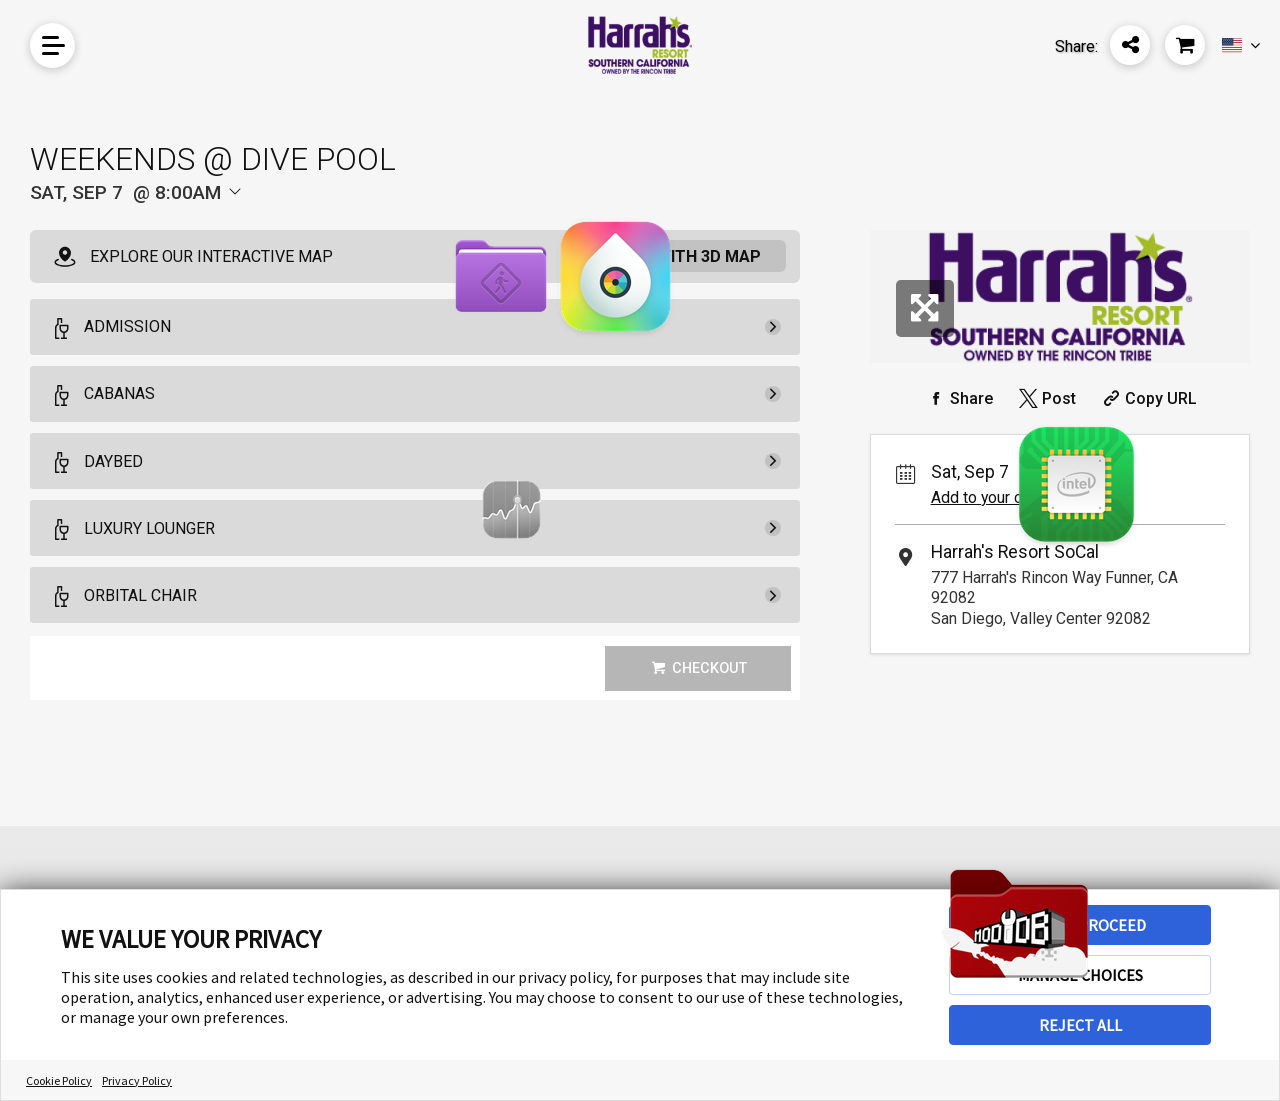 The image size is (1280, 1101). What do you see at coordinates (1018, 927) in the screenshot?
I see `open moddb game mods folder` at bounding box center [1018, 927].